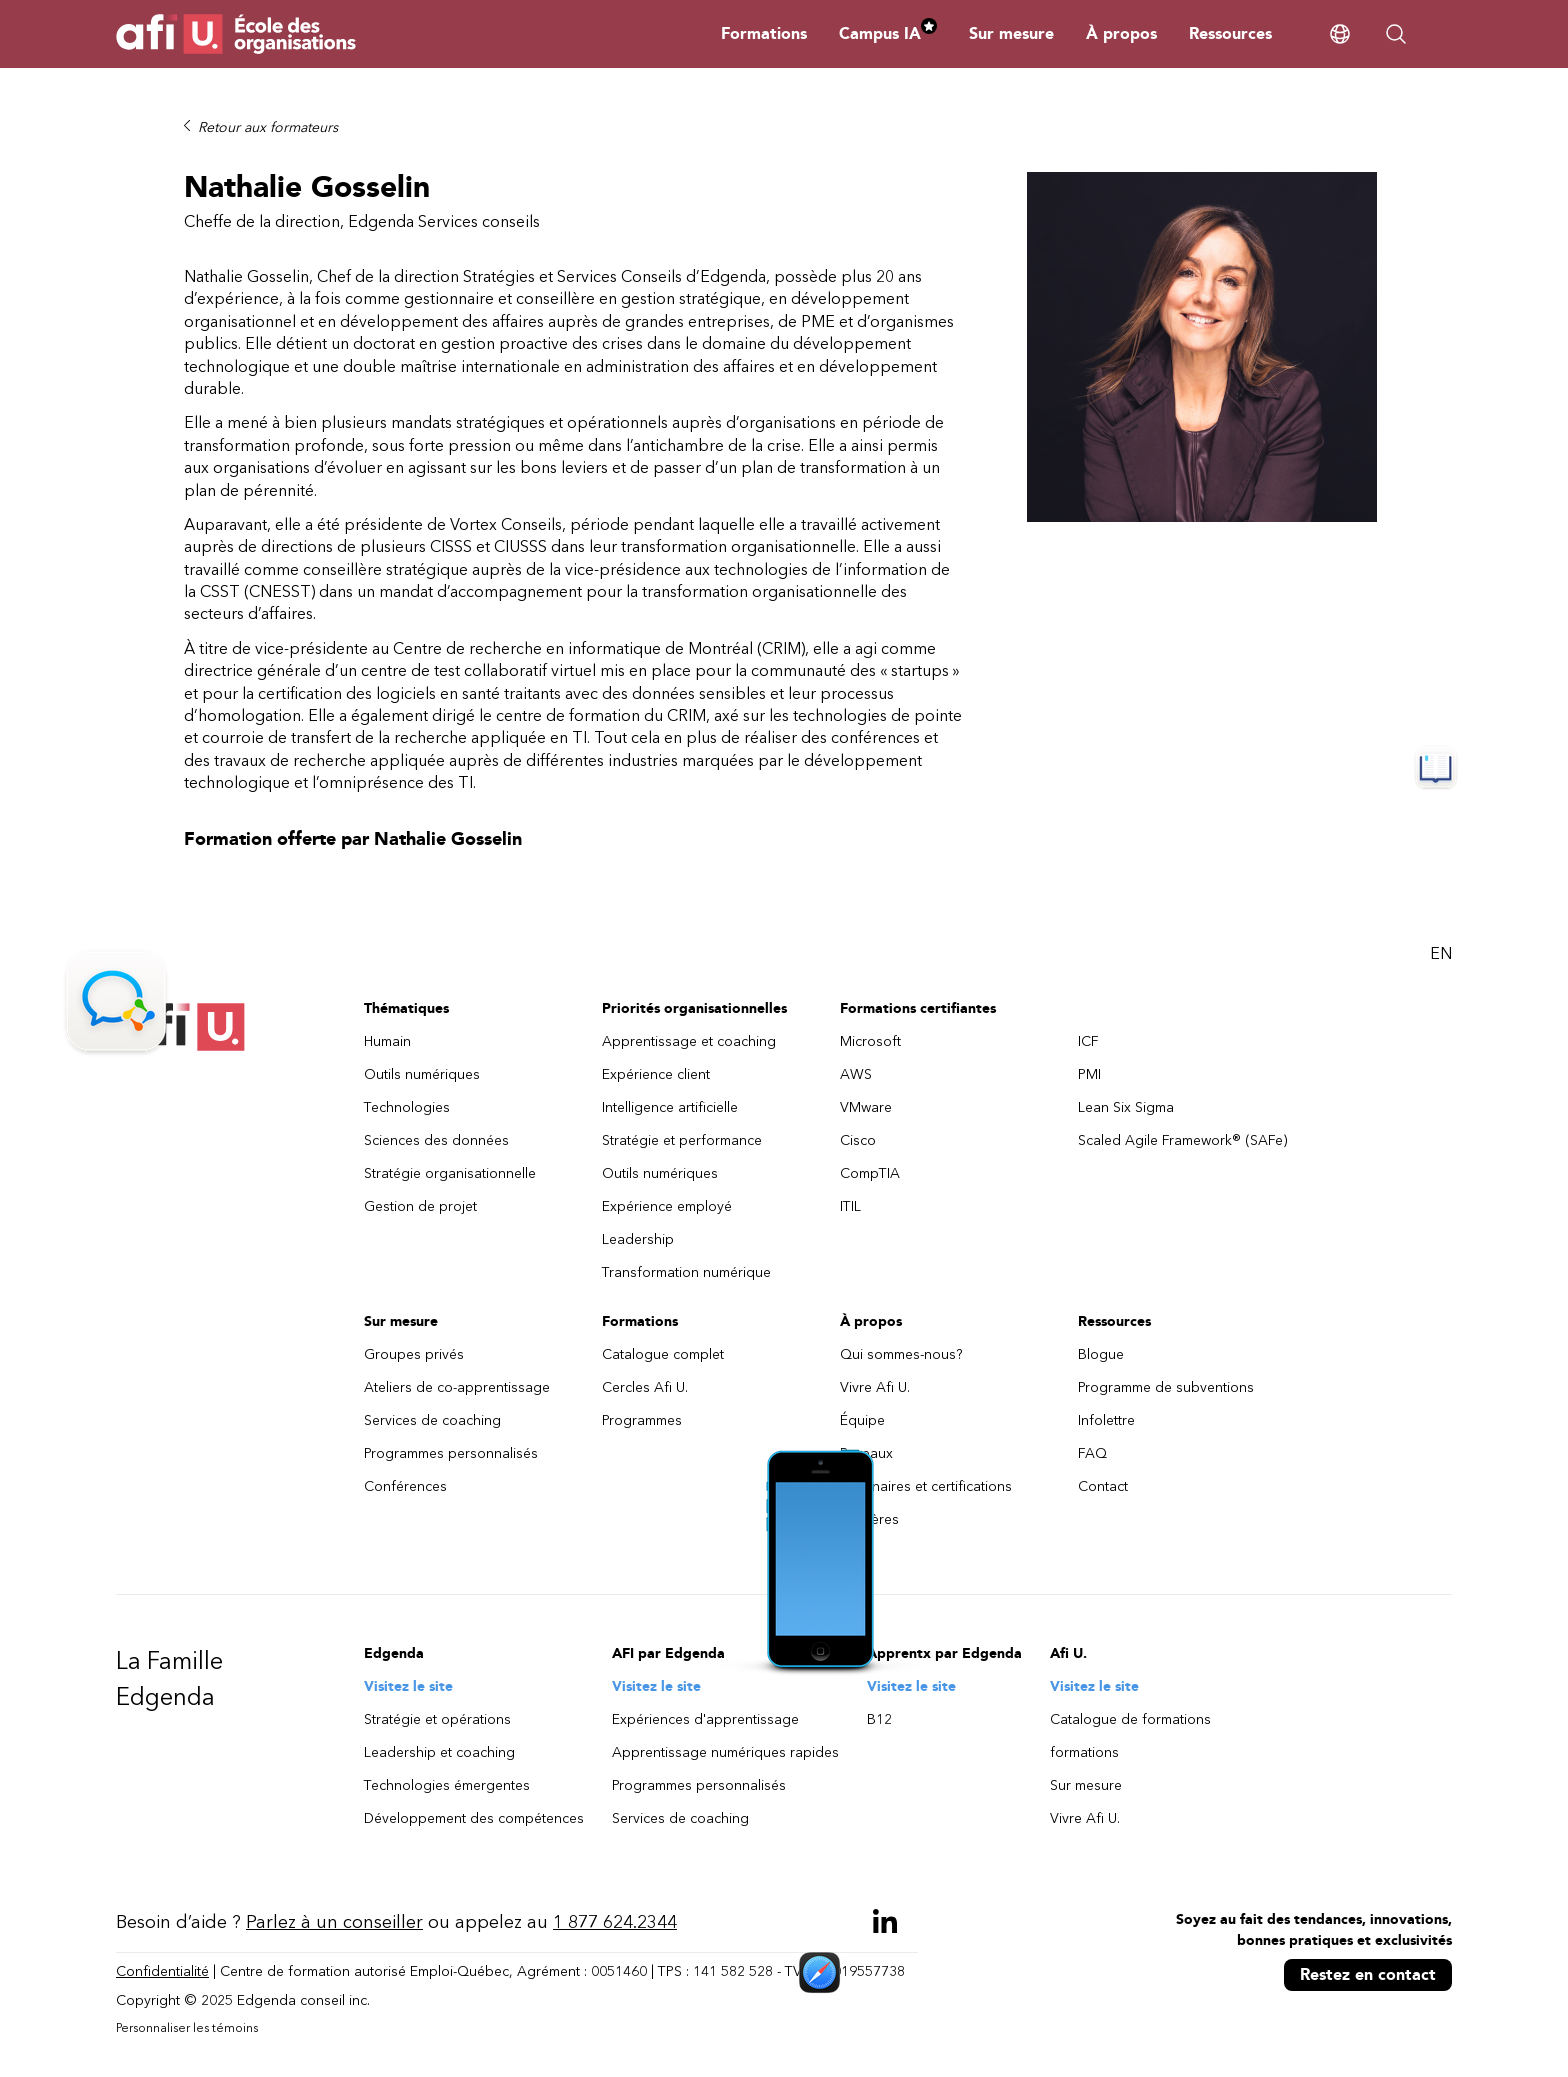  I want to click on open notes-up markdown note-taking app, so click(1436, 767).